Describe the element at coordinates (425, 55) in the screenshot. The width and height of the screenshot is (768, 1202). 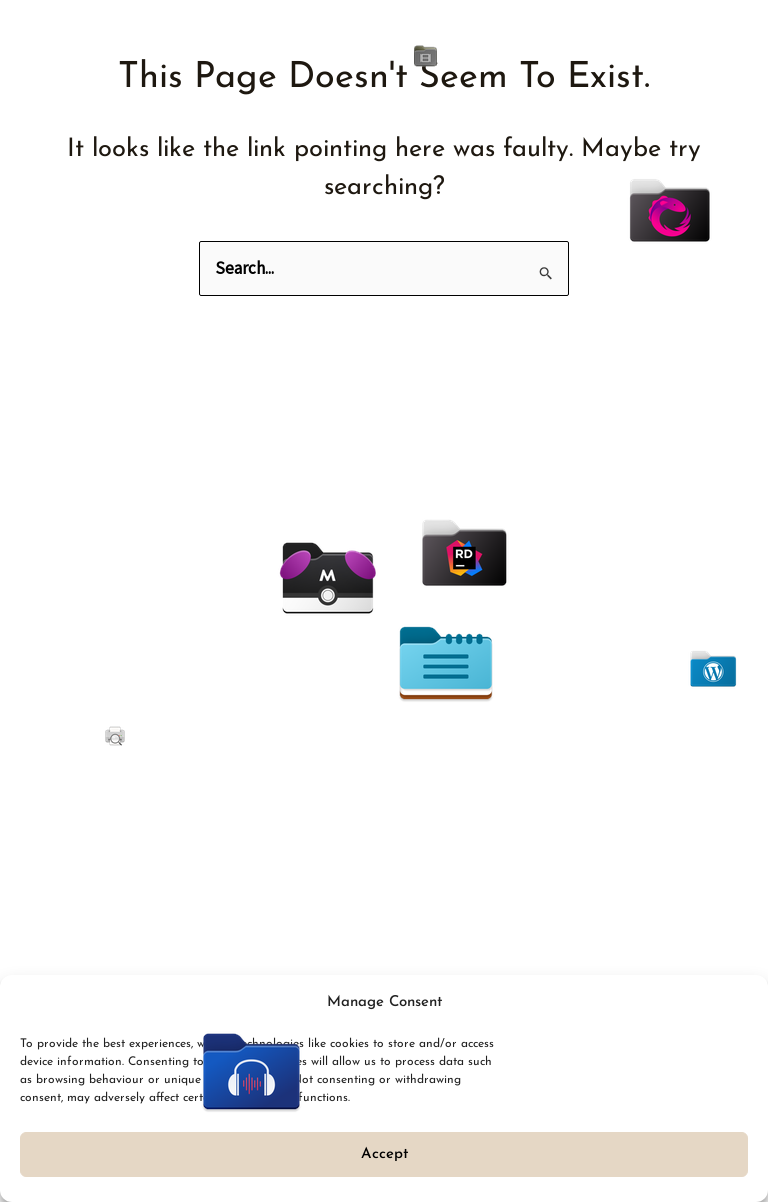
I see `open videos folder` at that location.